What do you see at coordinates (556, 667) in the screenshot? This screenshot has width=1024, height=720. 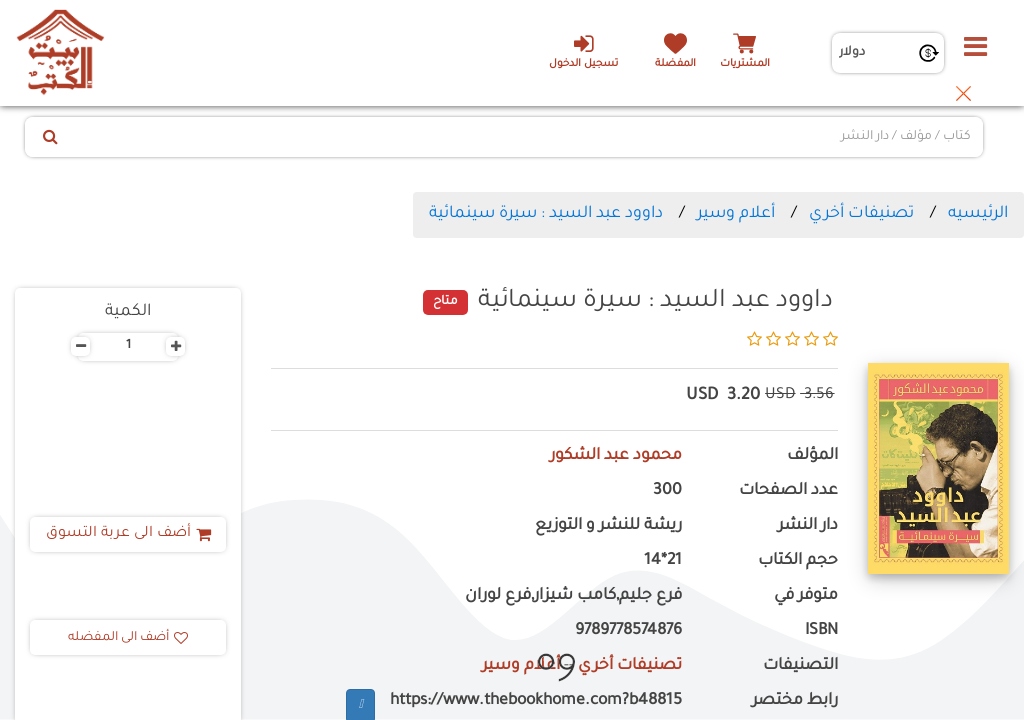 I see `indicates punctuation input mode is active in fcitx` at bounding box center [556, 667].